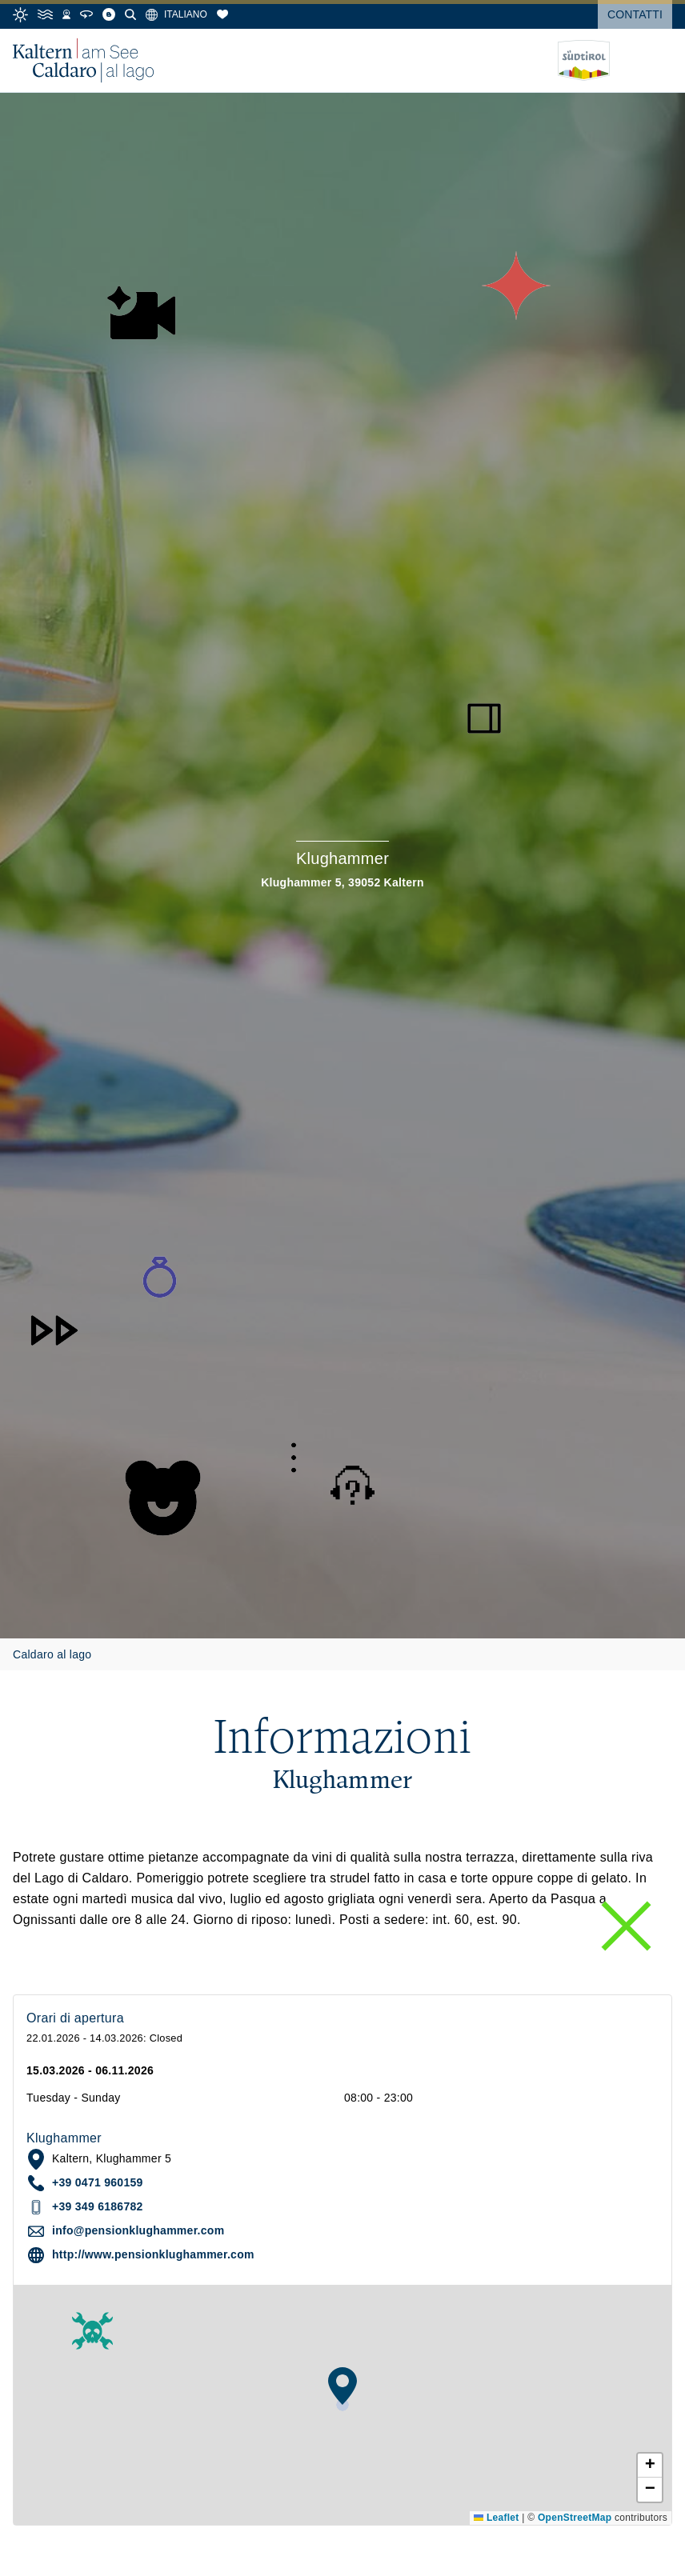  I want to click on smiling bear mascot or brand logo, so click(162, 1498).